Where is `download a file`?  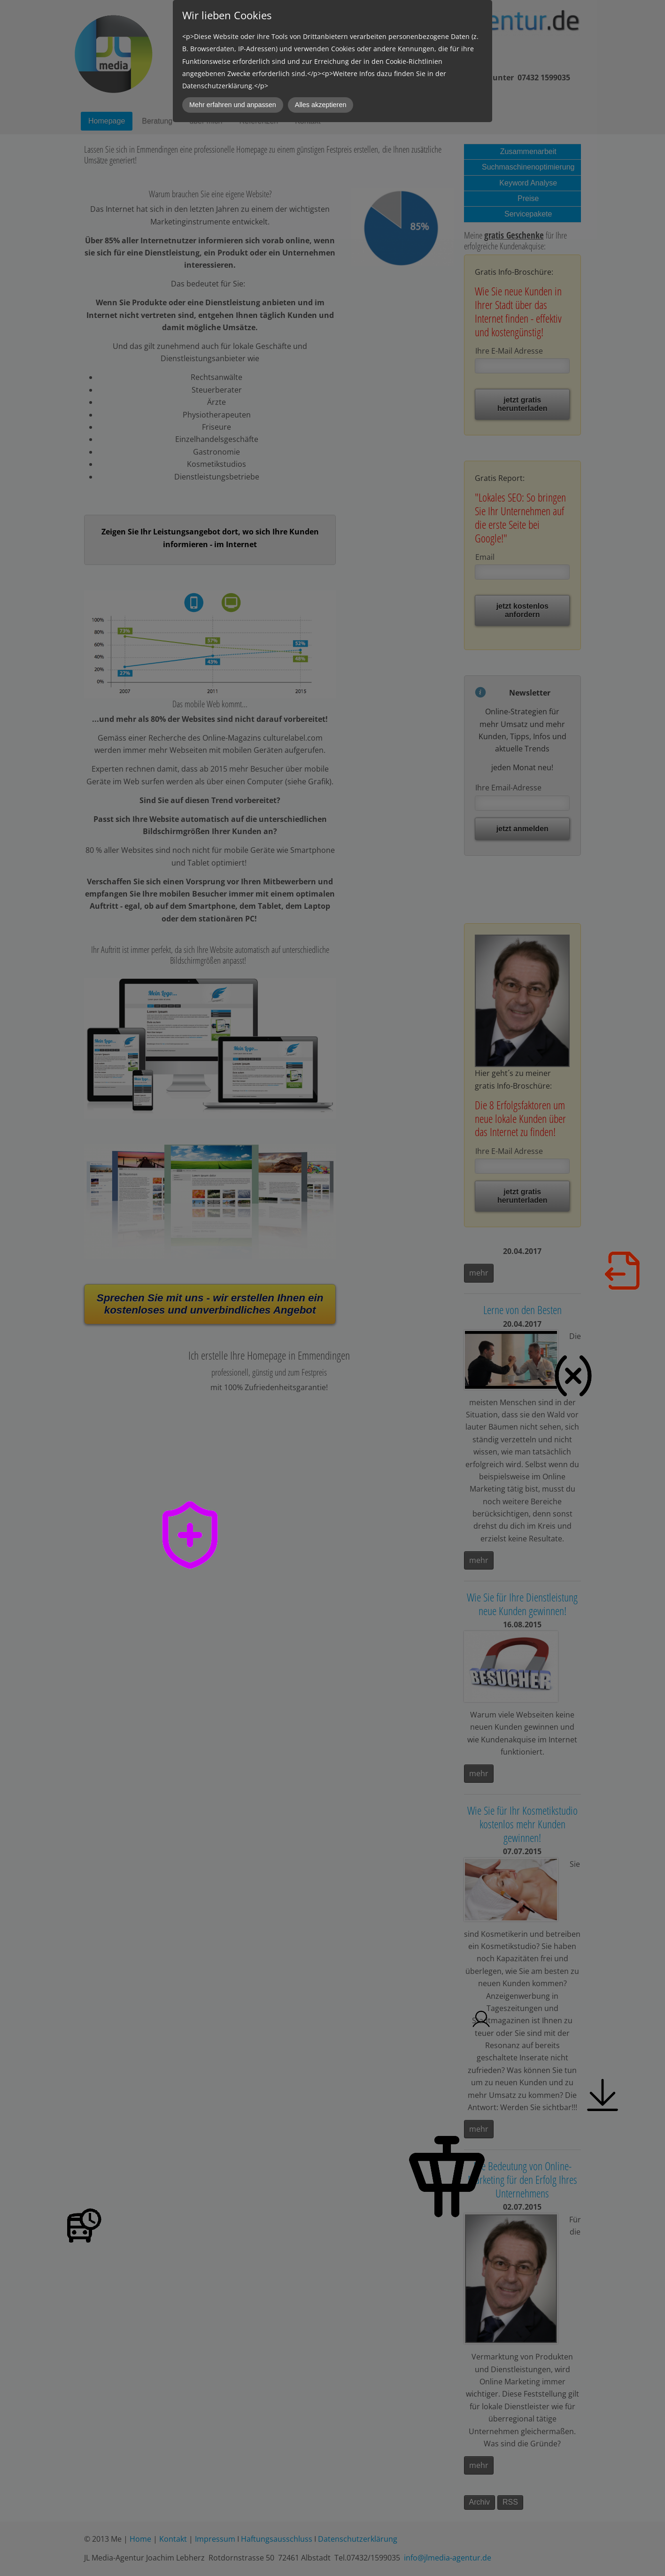 download a file is located at coordinates (603, 2096).